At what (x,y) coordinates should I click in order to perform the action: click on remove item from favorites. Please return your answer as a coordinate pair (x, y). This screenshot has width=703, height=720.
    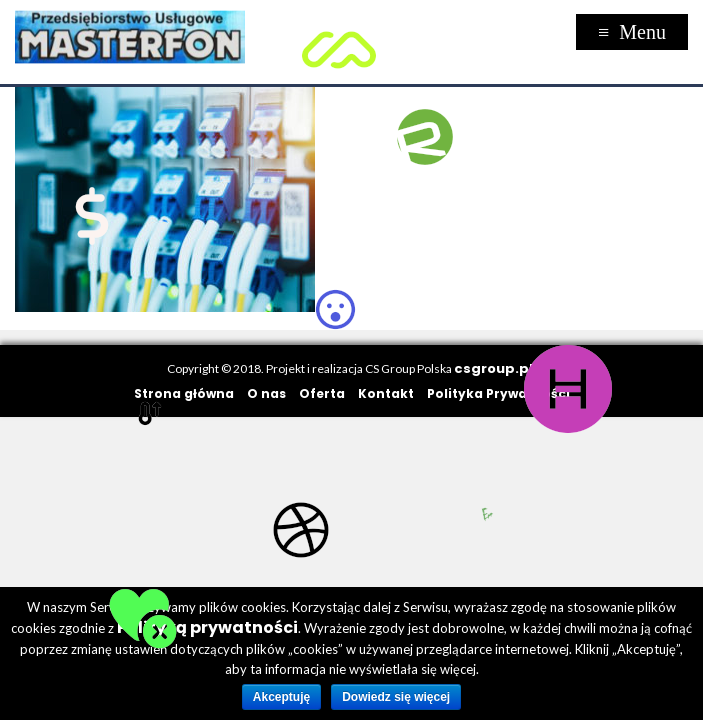
    Looking at the image, I should click on (143, 615).